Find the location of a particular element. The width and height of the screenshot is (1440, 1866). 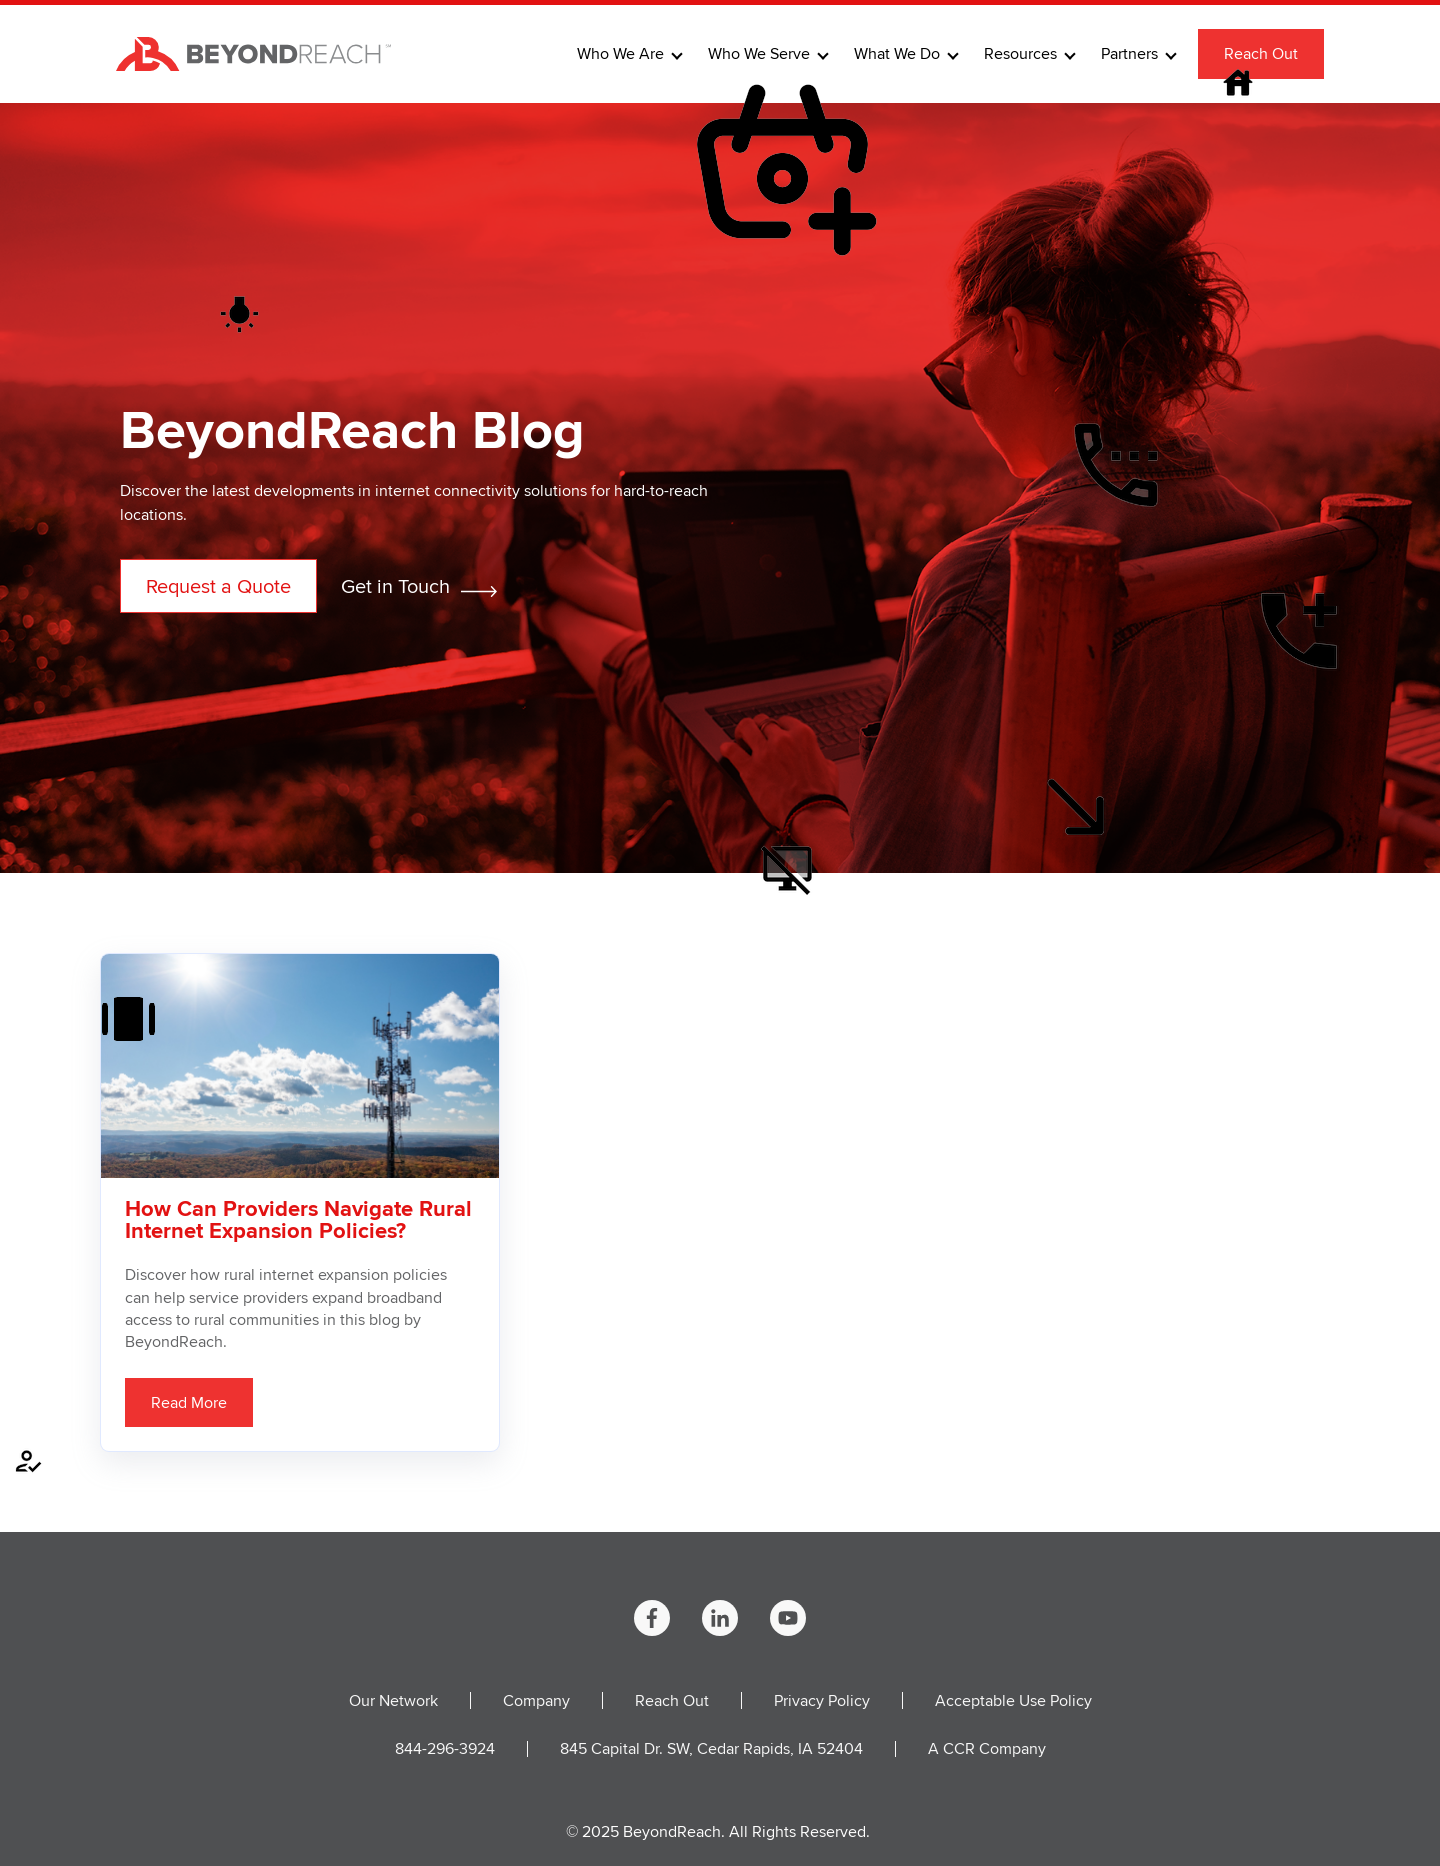

indicates a verified or registered user is located at coordinates (28, 1461).